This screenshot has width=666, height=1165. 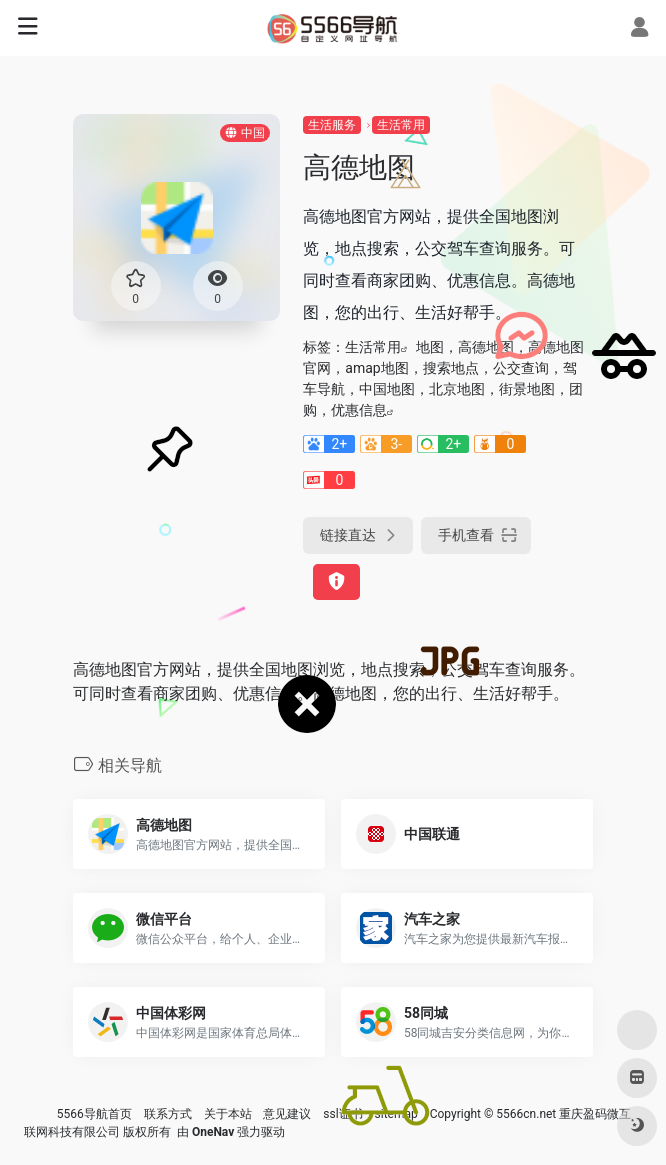 What do you see at coordinates (307, 704) in the screenshot?
I see `close or dismiss a dialog` at bounding box center [307, 704].